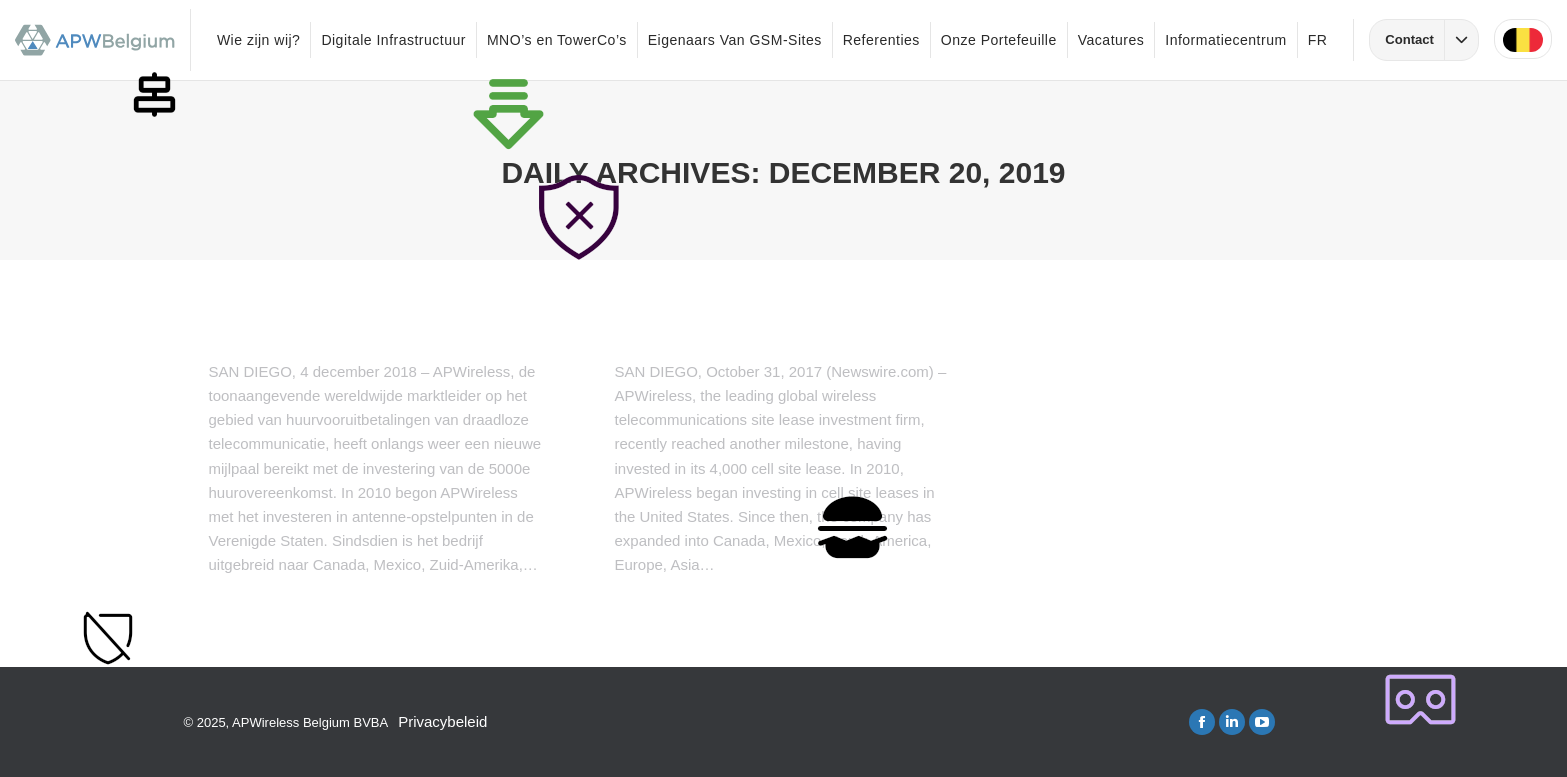  I want to click on open navigation menu, so click(852, 528).